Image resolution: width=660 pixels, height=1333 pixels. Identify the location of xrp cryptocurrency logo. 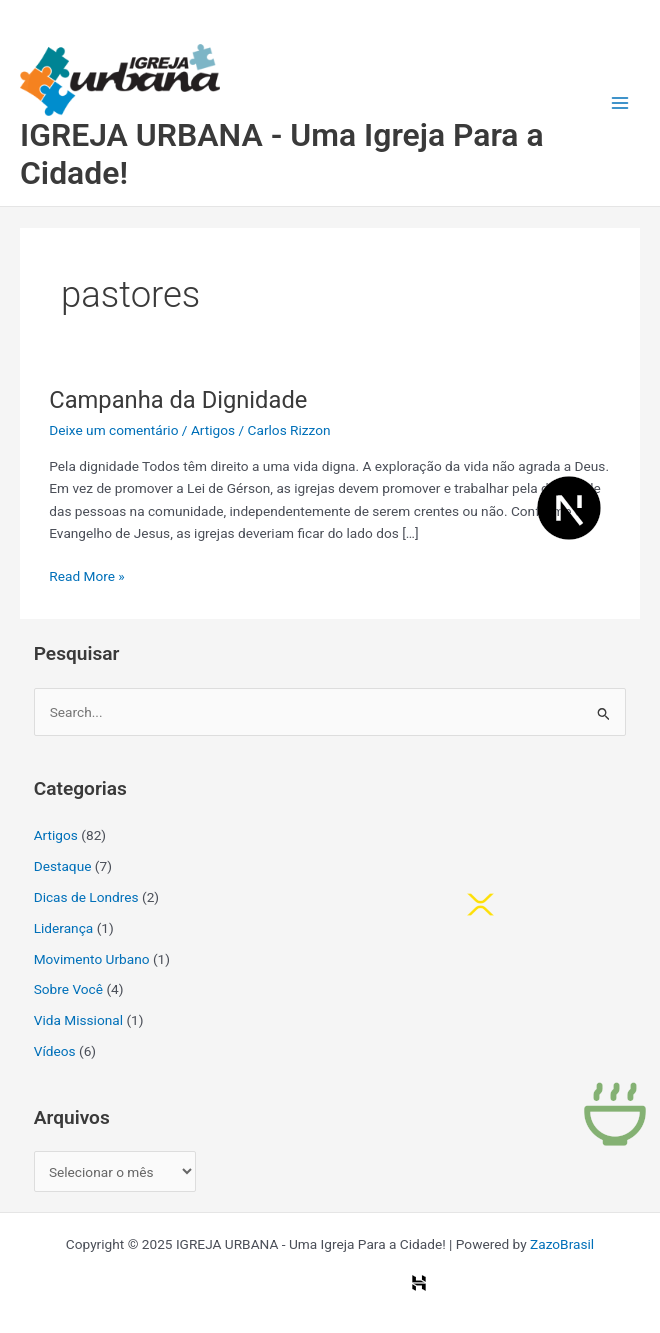
(480, 904).